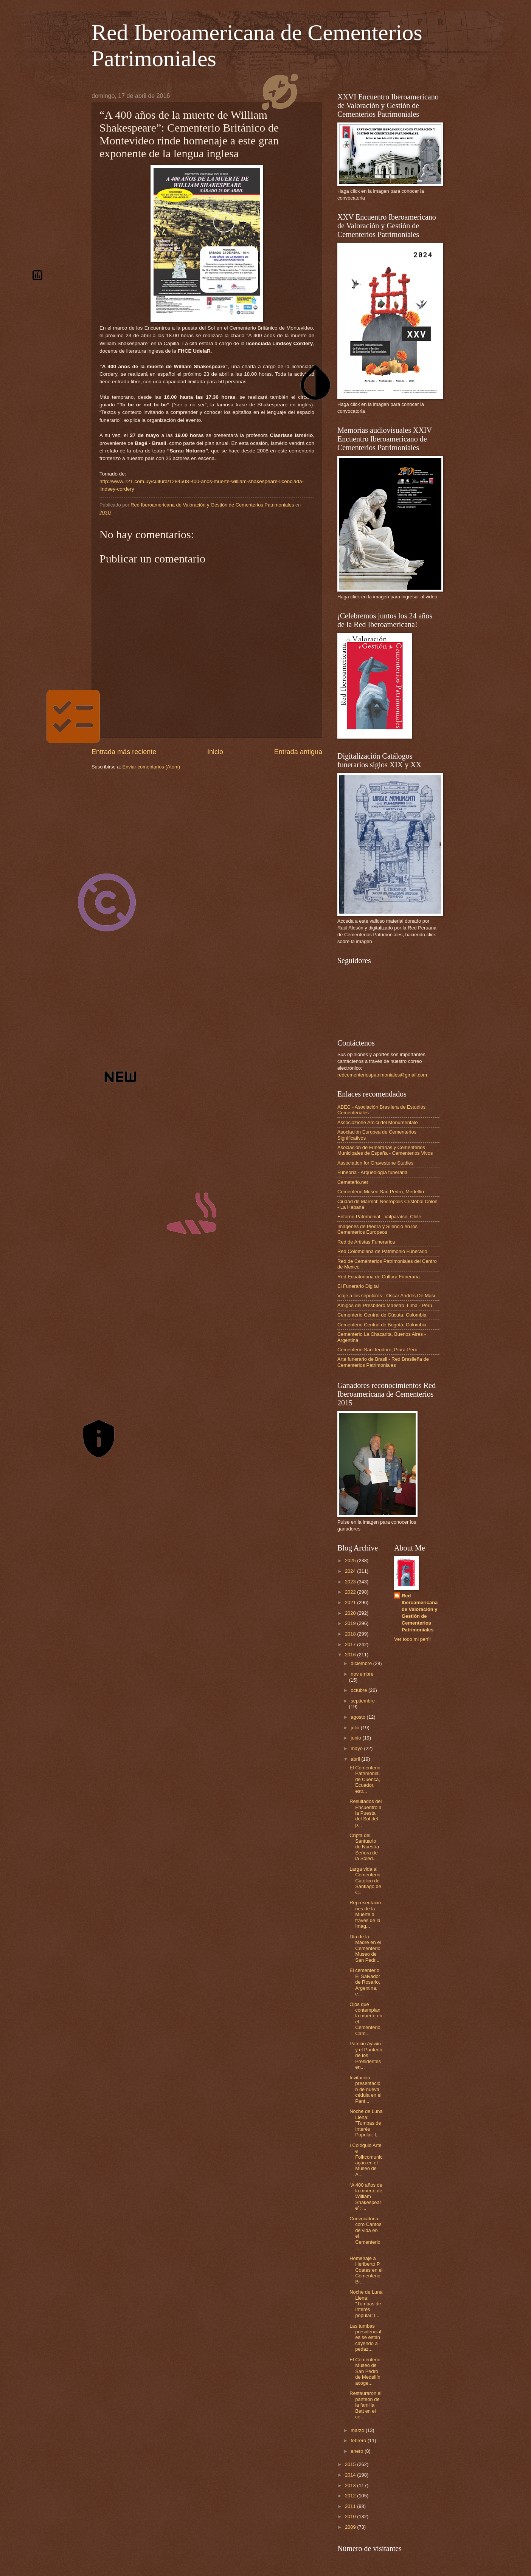 This screenshot has height=2576, width=531. What do you see at coordinates (99, 1439) in the screenshot?
I see `view privacy policy or settings` at bounding box center [99, 1439].